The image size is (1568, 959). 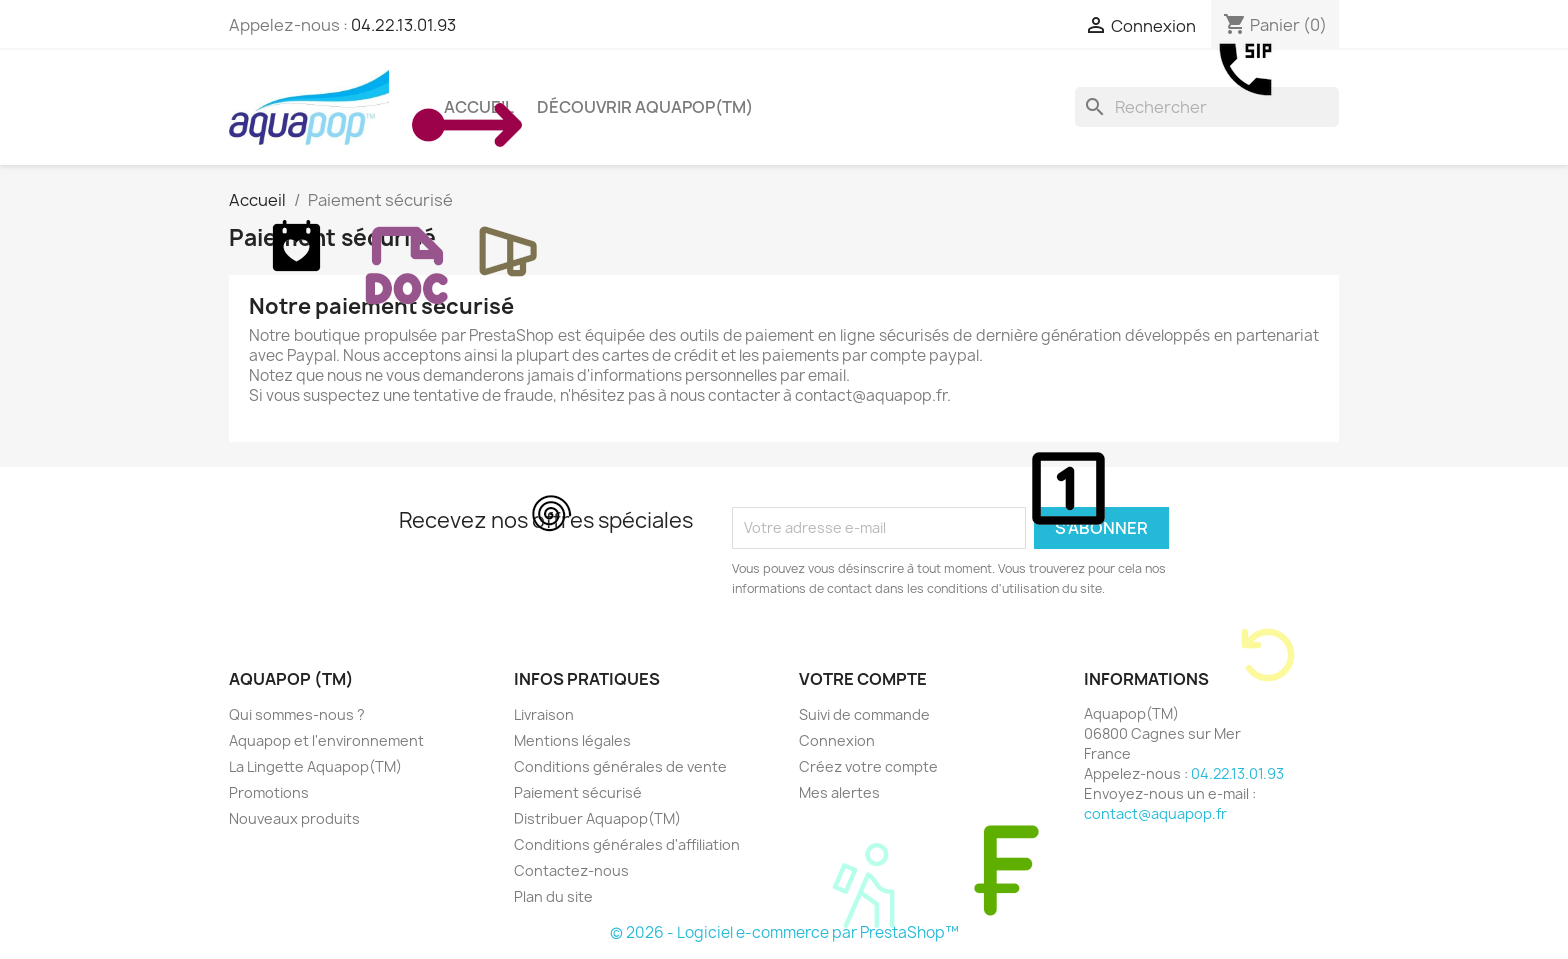 What do you see at coordinates (867, 885) in the screenshot?
I see `access hiking trails or outdoor activities` at bounding box center [867, 885].